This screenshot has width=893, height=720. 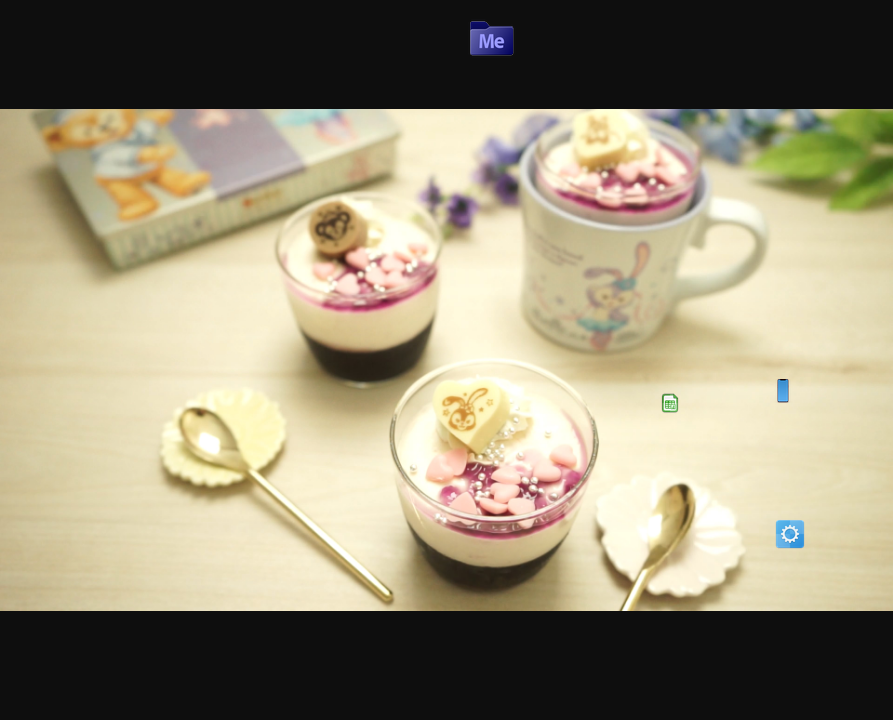 What do you see at coordinates (670, 403) in the screenshot?
I see `libreoffice calc spreadsheet template file` at bounding box center [670, 403].